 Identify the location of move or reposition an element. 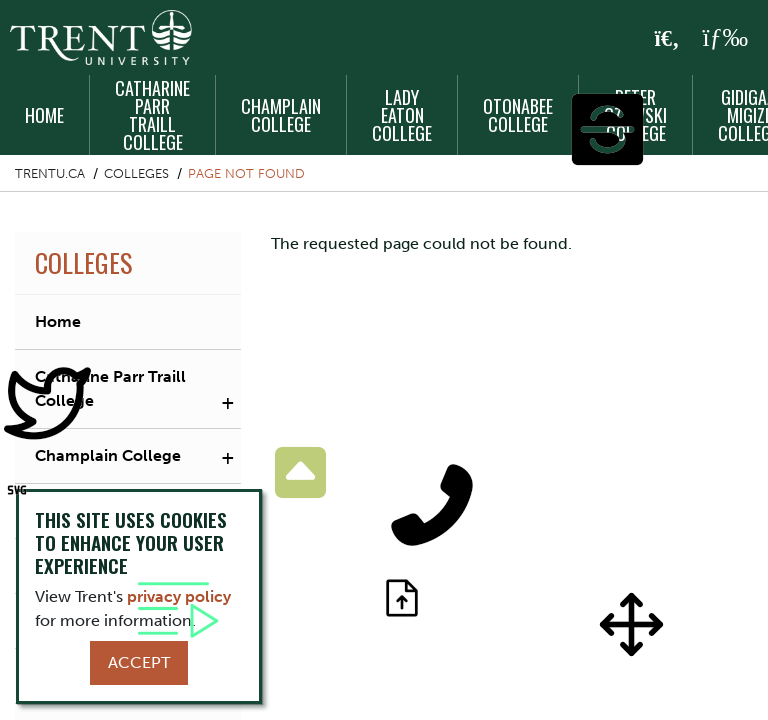
(631, 624).